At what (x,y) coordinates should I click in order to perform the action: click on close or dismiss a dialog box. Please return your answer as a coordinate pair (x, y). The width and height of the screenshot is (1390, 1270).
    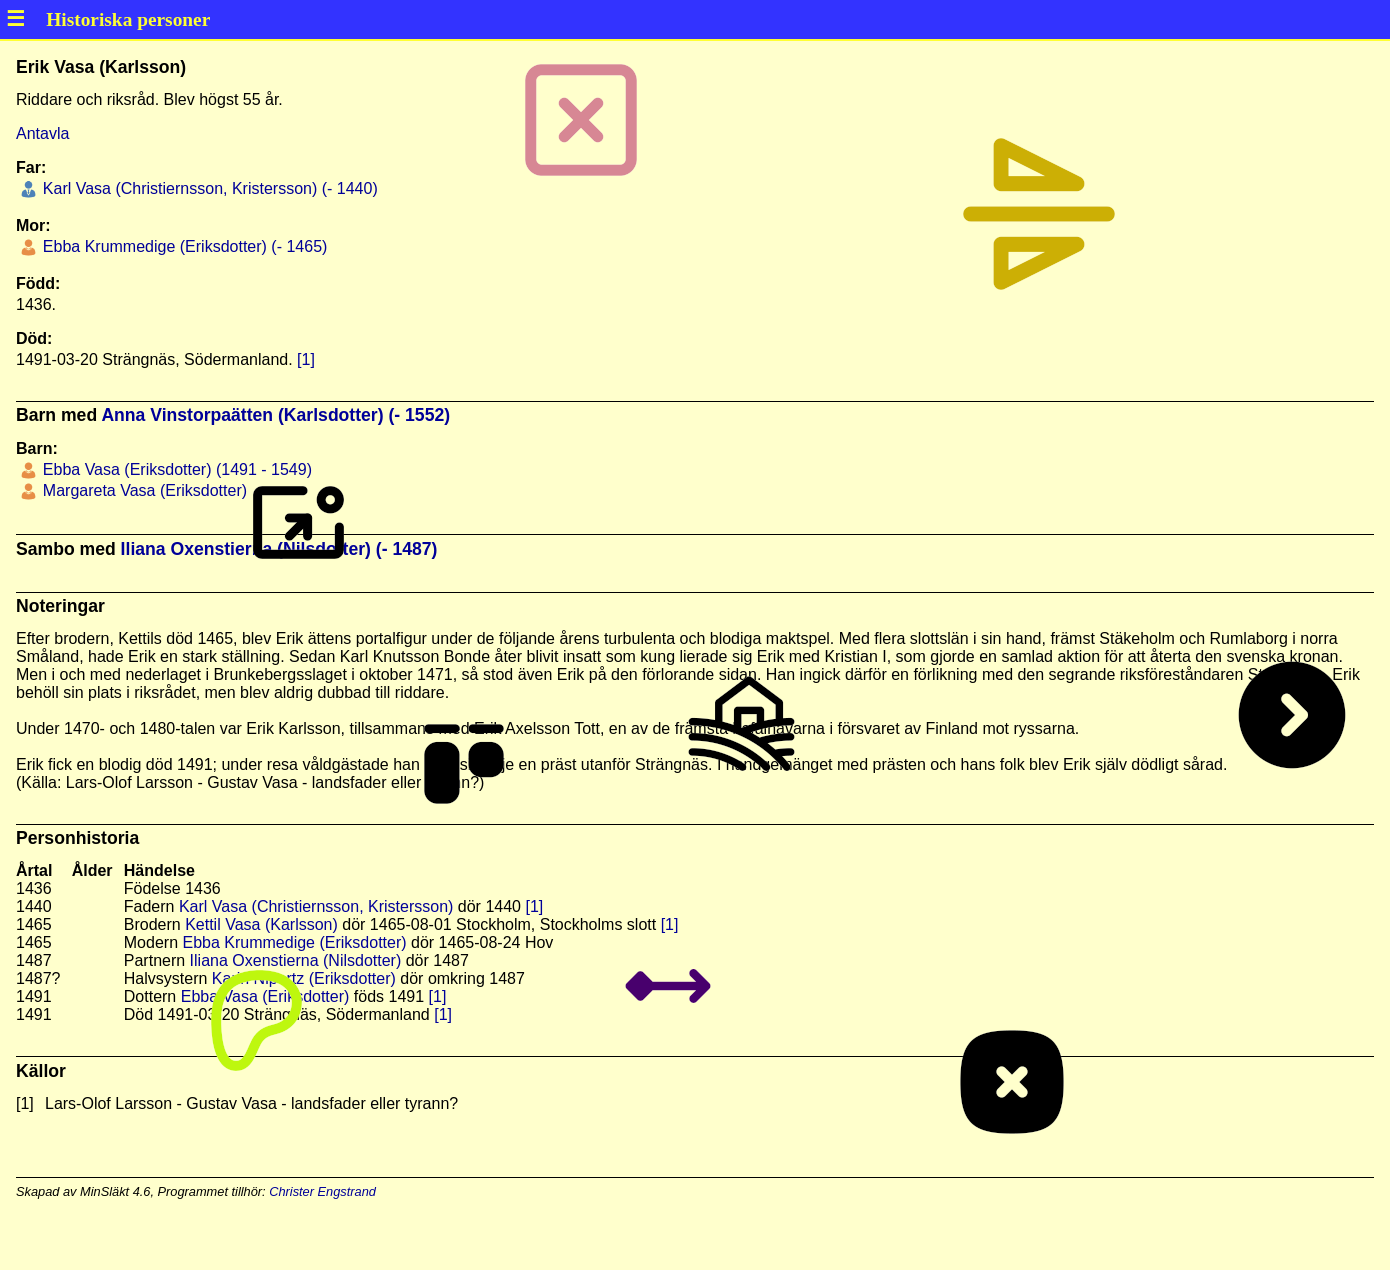
    Looking at the image, I should click on (581, 120).